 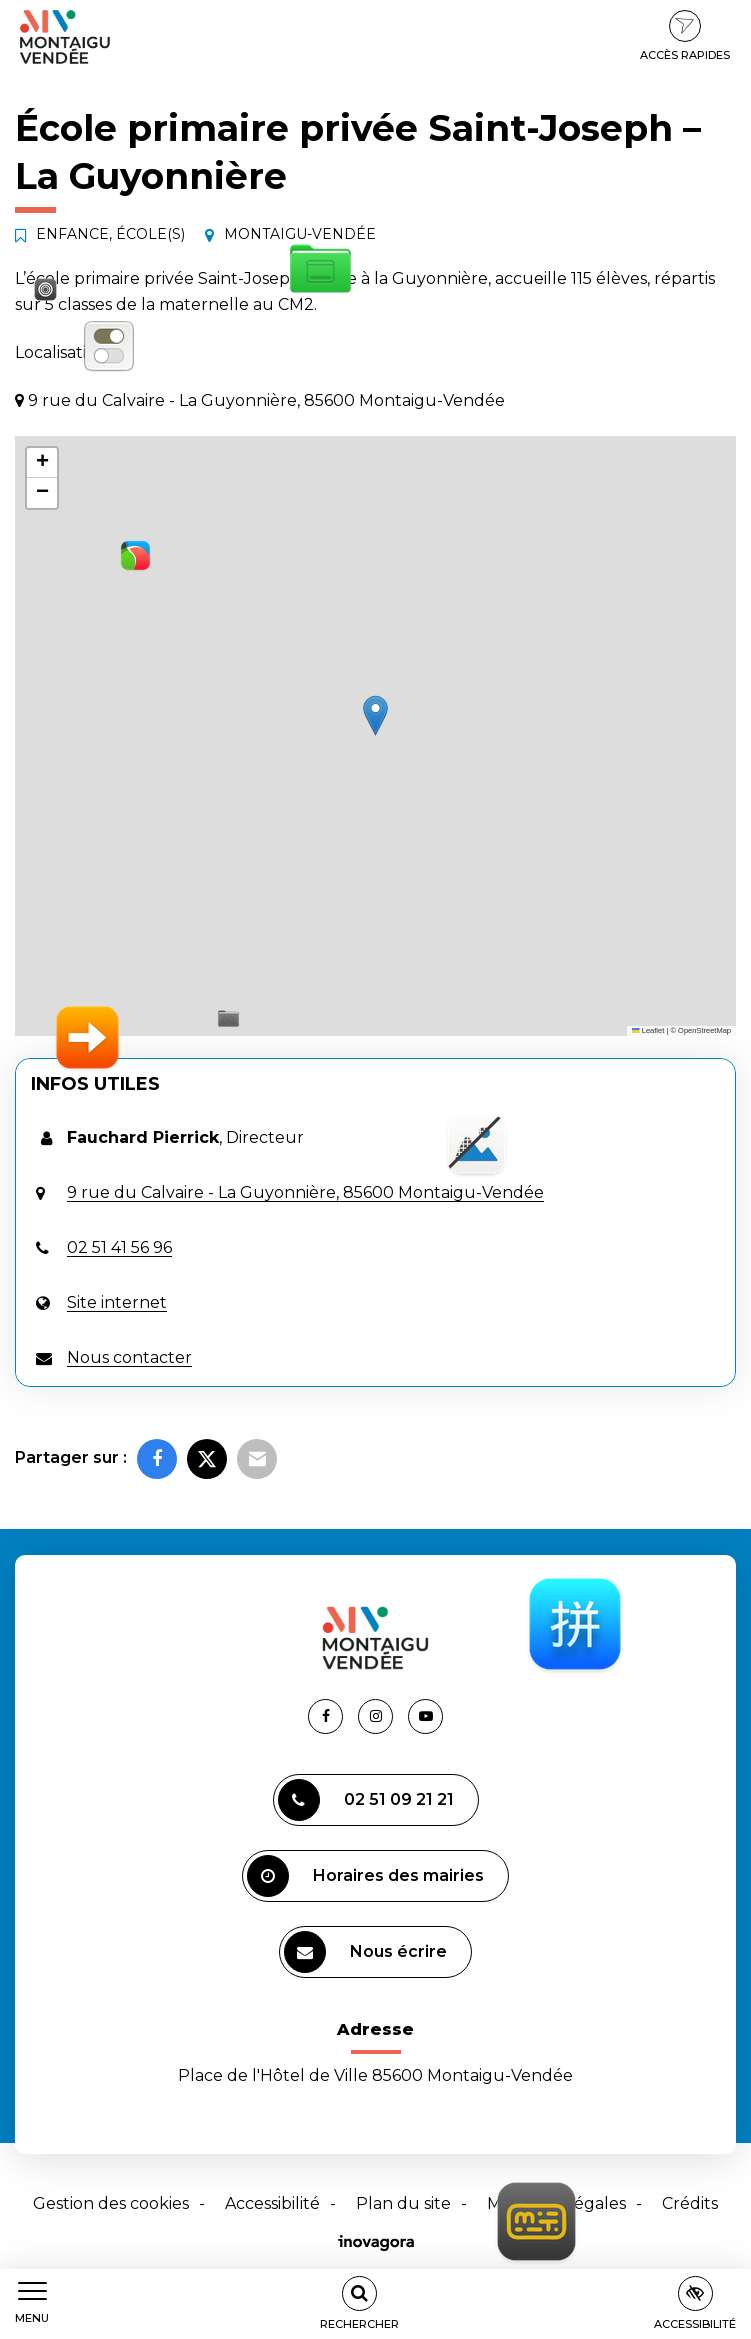 What do you see at coordinates (87, 1037) in the screenshot?
I see `log out of the current account or session` at bounding box center [87, 1037].